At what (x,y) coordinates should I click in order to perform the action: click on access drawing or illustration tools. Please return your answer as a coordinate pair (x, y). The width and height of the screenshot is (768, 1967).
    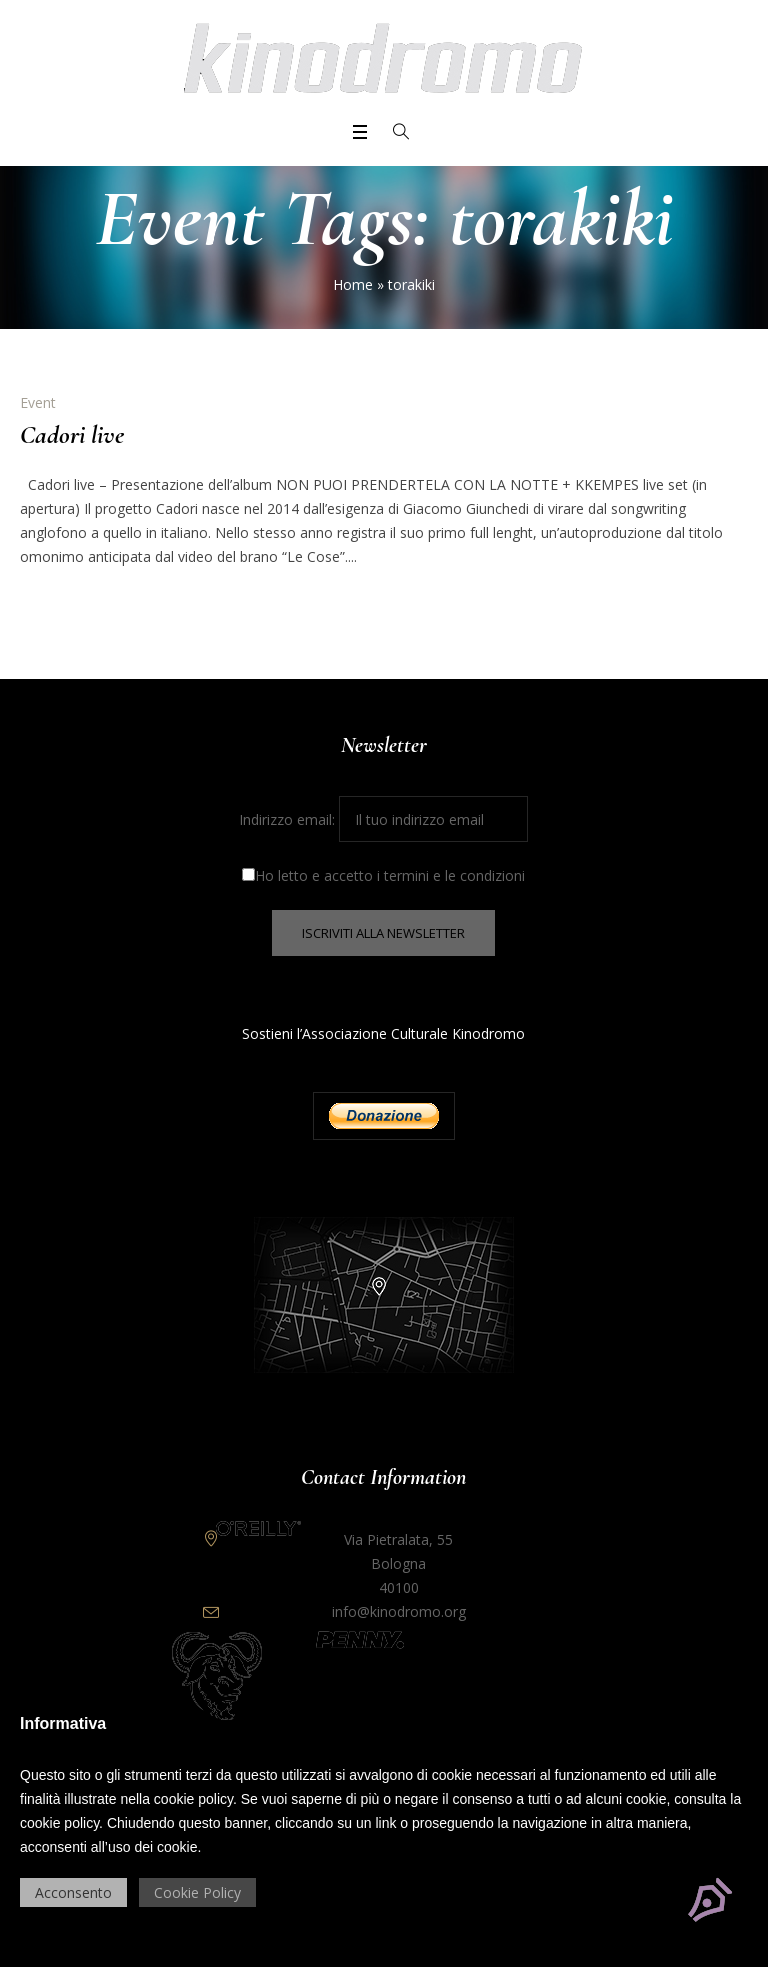
    Looking at the image, I should click on (708, 1901).